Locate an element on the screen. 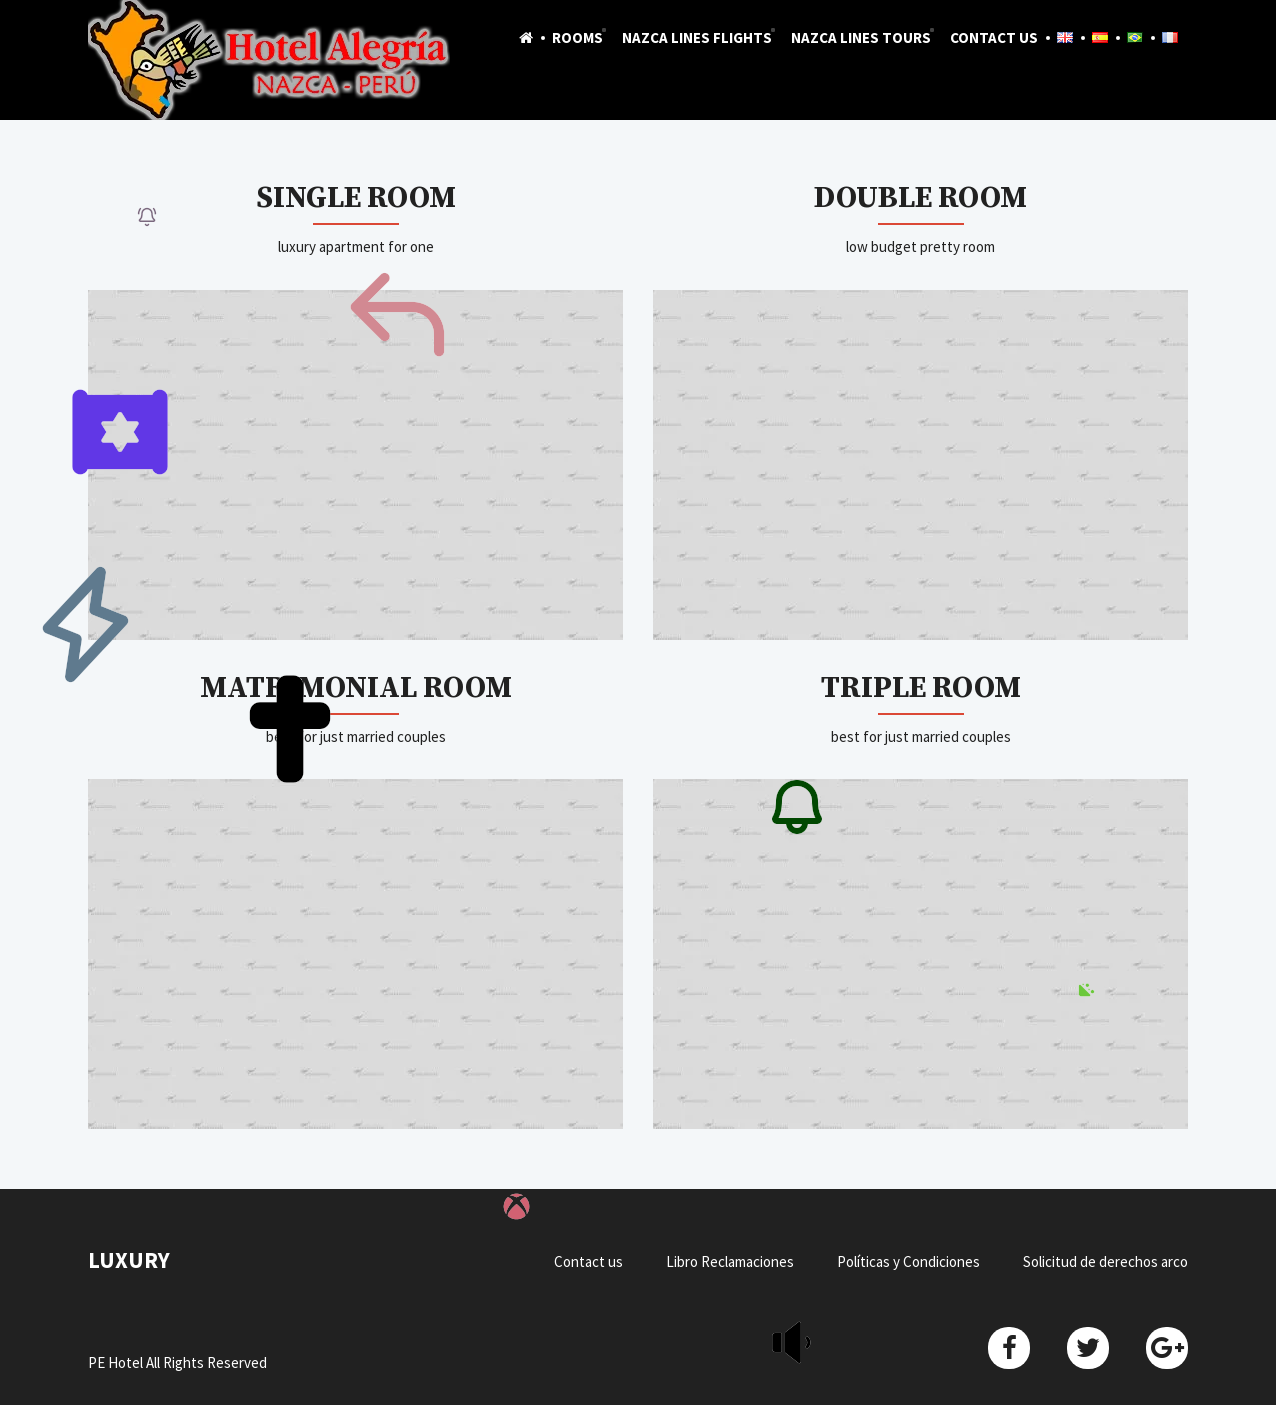 The height and width of the screenshot is (1405, 1276). indicates an active notification or alert is located at coordinates (147, 217).